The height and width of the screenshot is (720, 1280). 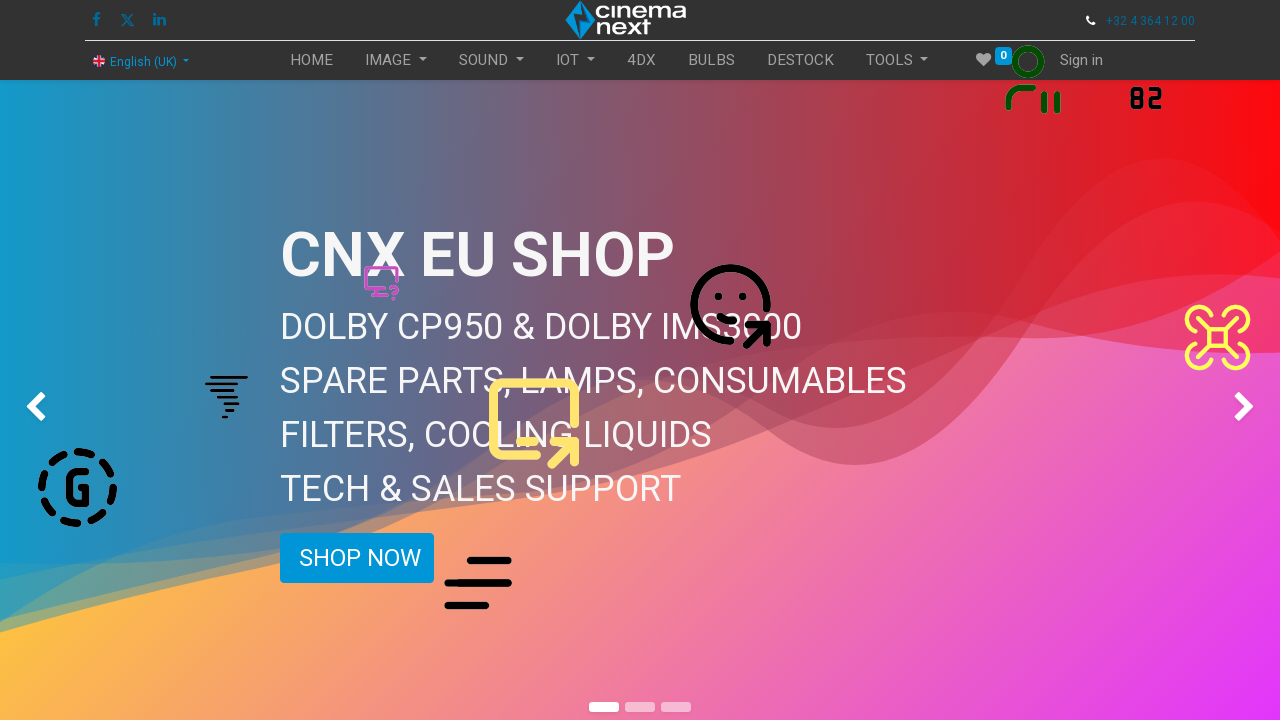 I want to click on share your mood or status with others, so click(x=730, y=304).